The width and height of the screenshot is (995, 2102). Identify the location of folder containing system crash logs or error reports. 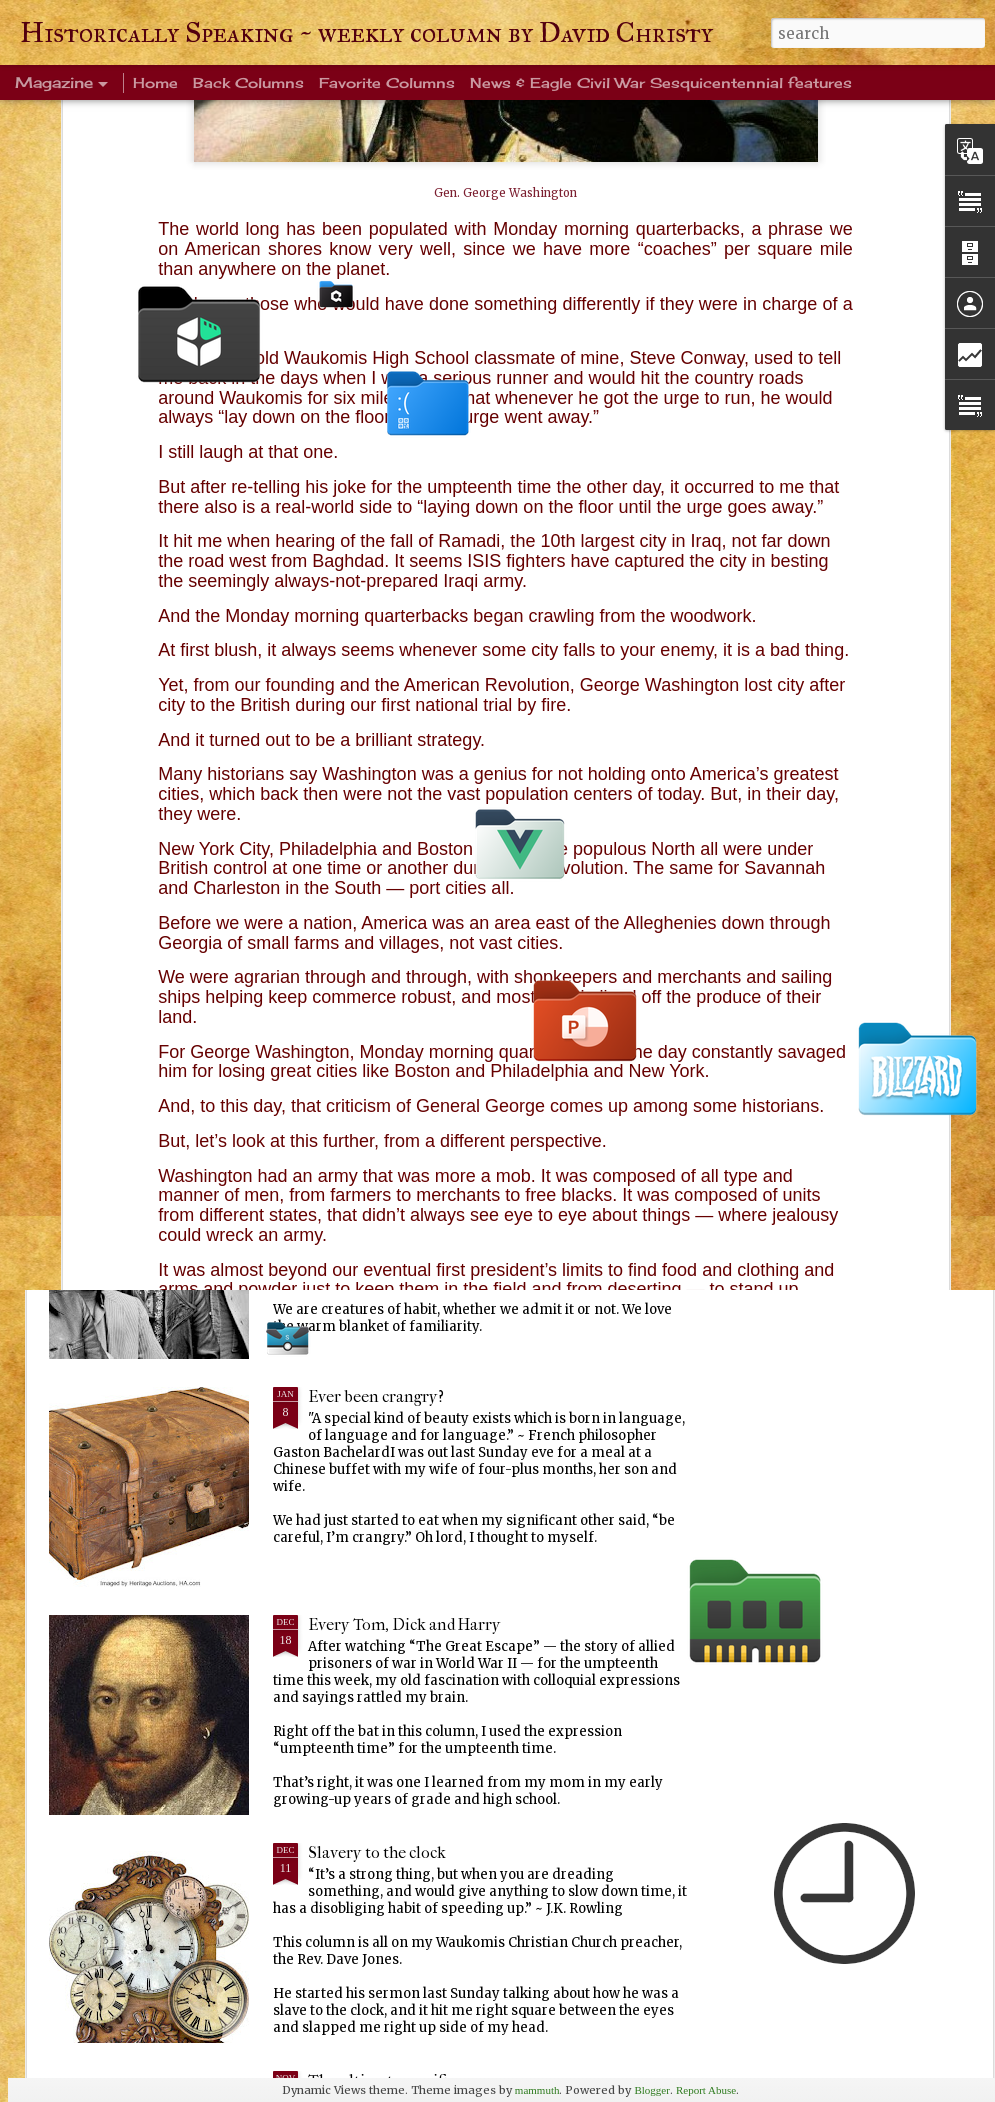
(427, 405).